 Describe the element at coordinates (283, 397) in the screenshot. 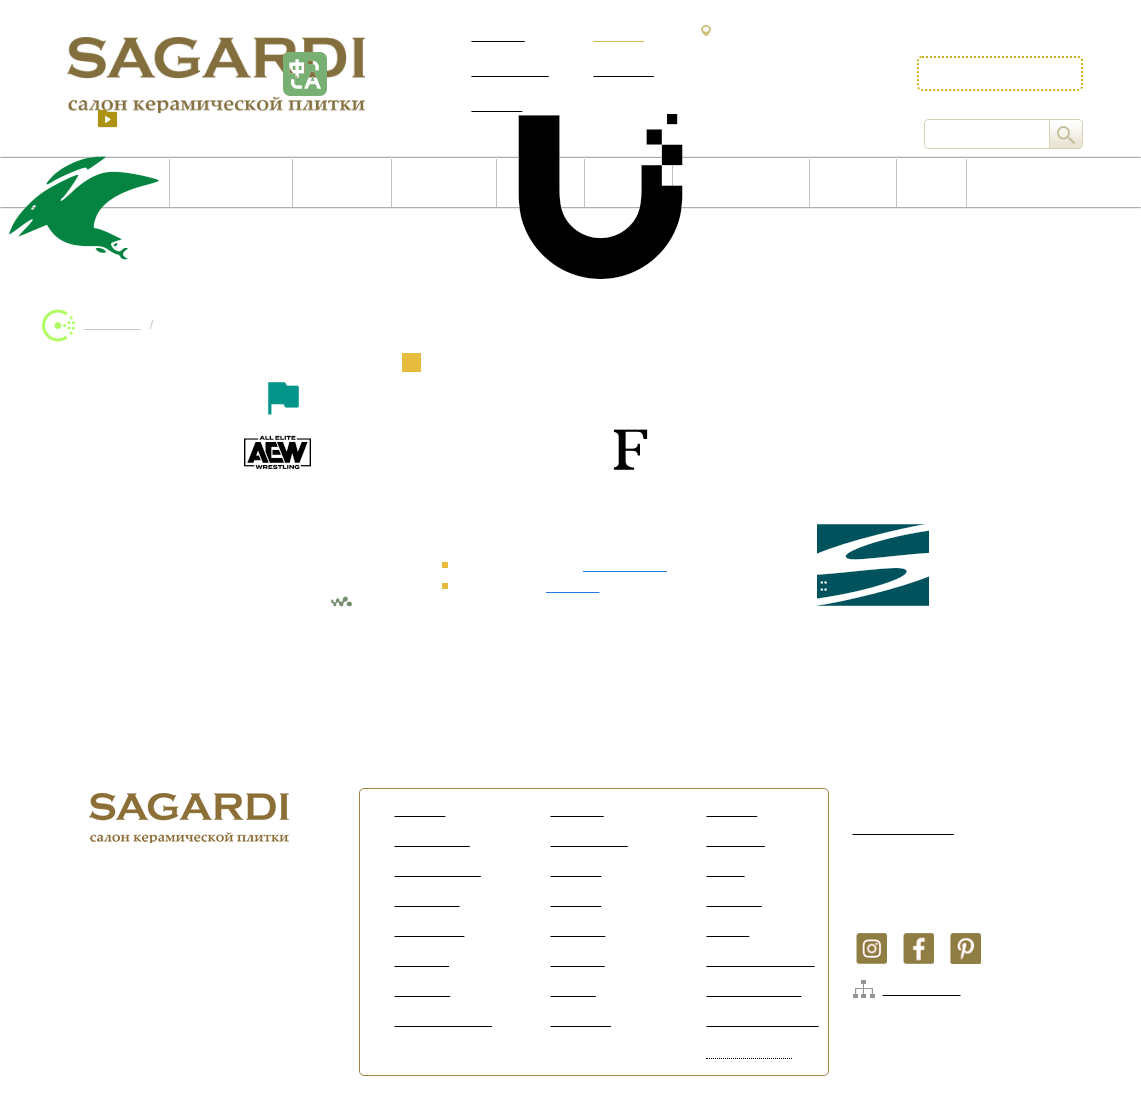

I see `flag or mark an item for follow-up` at that location.